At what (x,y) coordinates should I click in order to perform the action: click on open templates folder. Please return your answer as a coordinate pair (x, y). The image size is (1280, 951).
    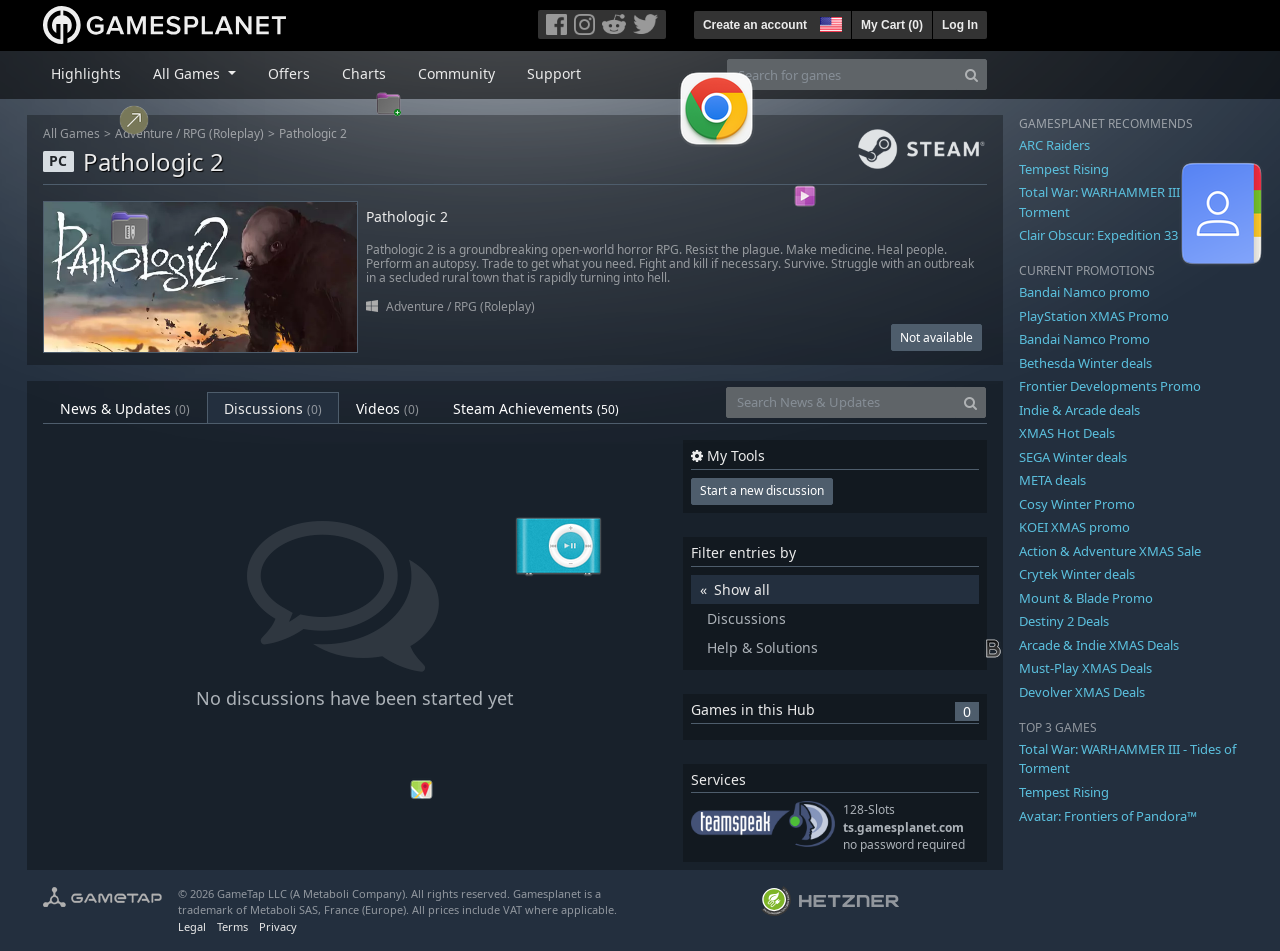
    Looking at the image, I should click on (130, 228).